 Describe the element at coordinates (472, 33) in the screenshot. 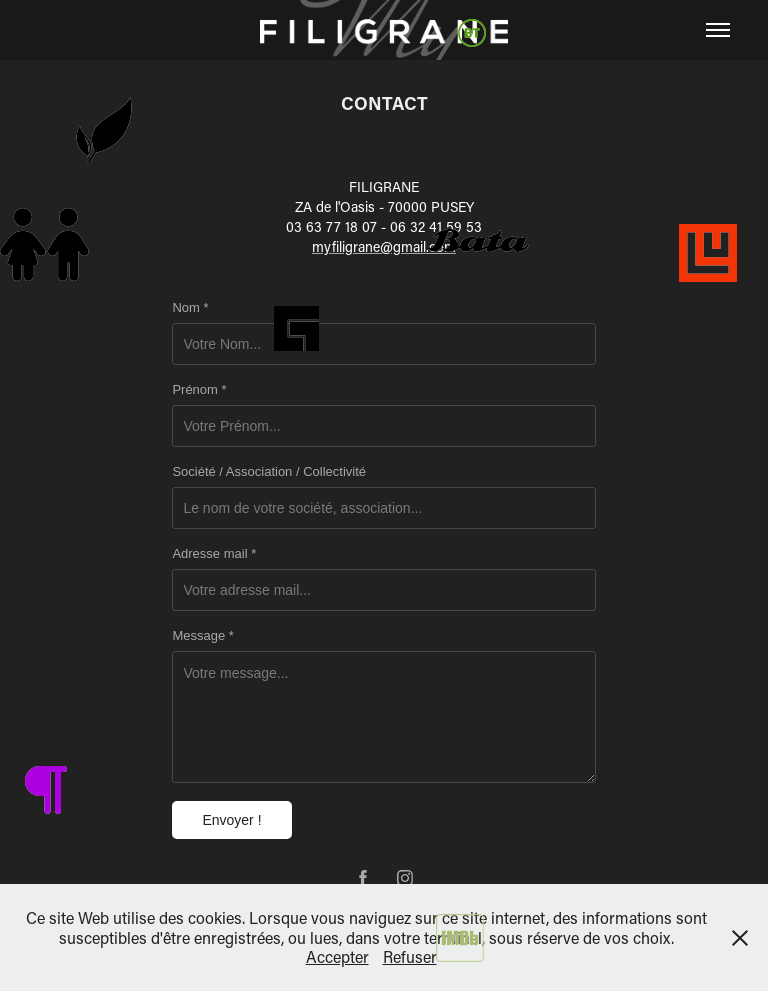

I see `BT (British Telecom) company logo` at that location.